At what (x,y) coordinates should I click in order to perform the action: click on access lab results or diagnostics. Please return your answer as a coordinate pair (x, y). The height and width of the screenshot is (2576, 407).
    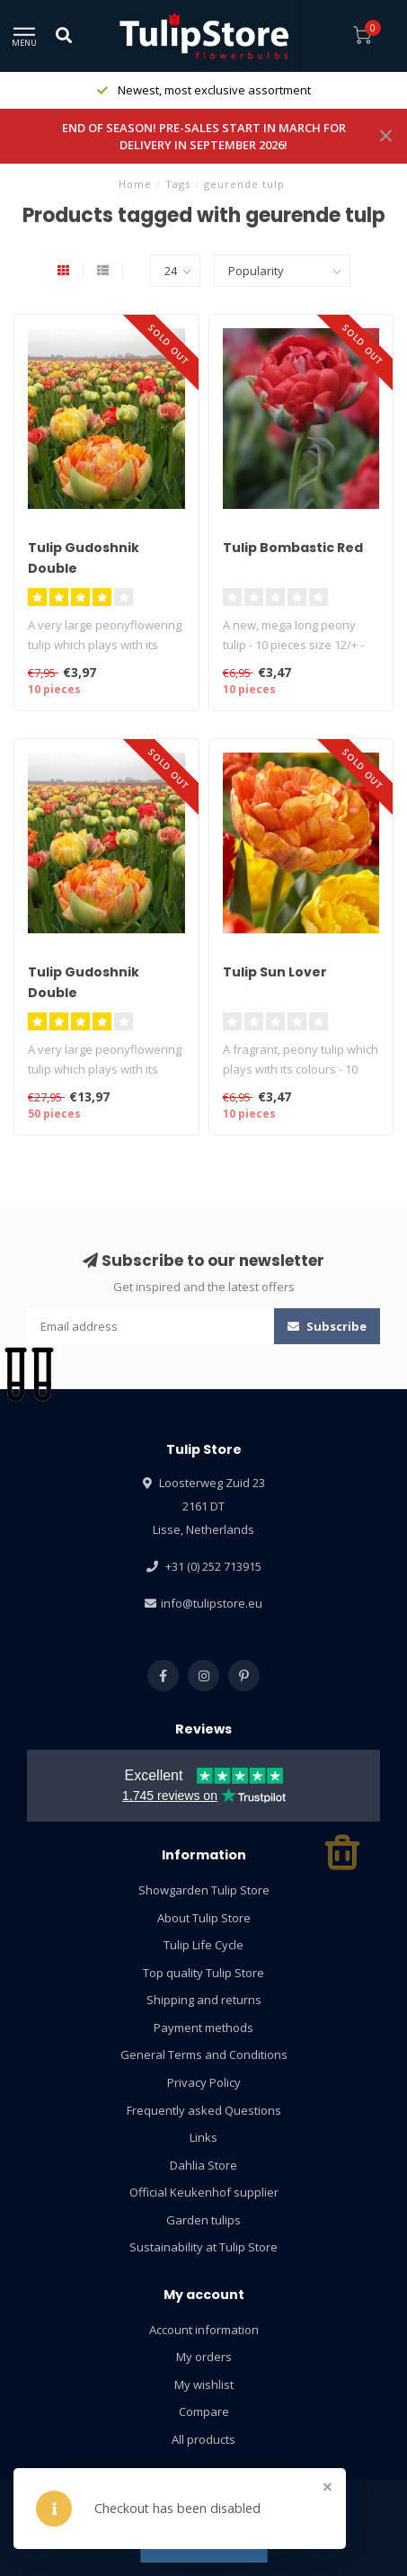
    Looking at the image, I should click on (29, 1374).